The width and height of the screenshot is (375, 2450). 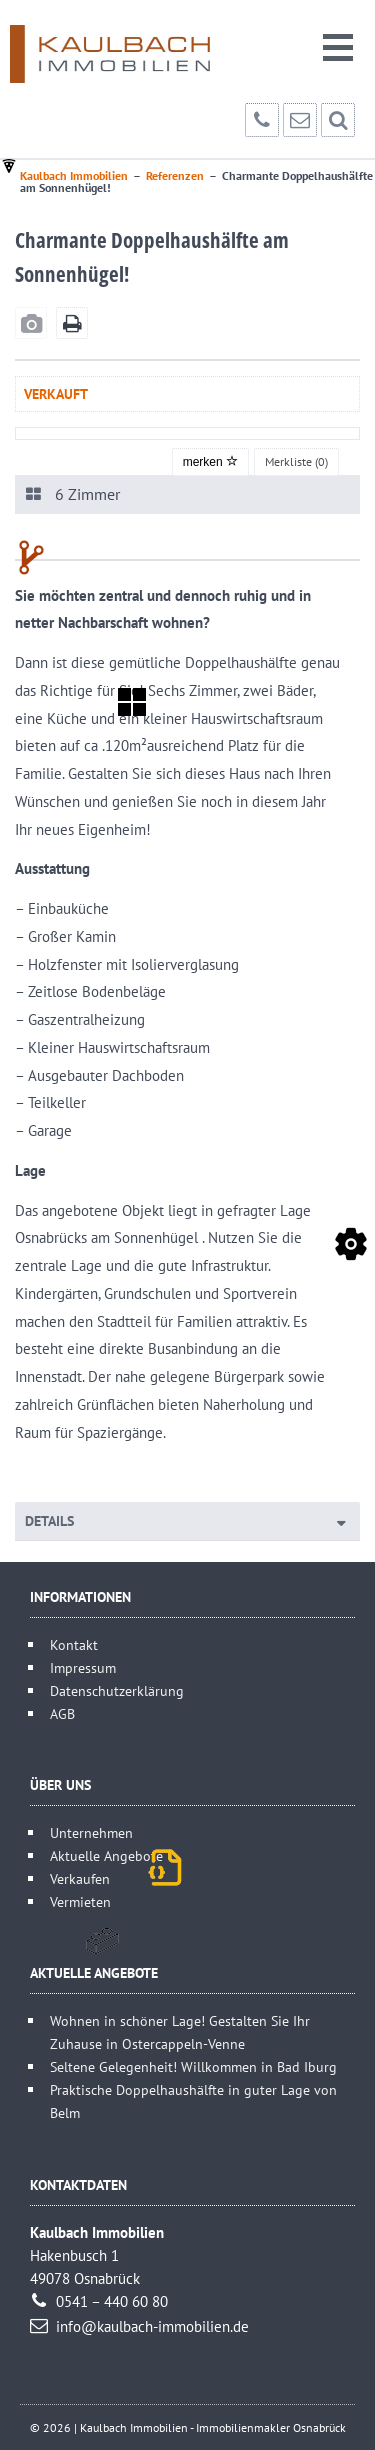 I want to click on open JSON file, so click(x=166, y=1867).